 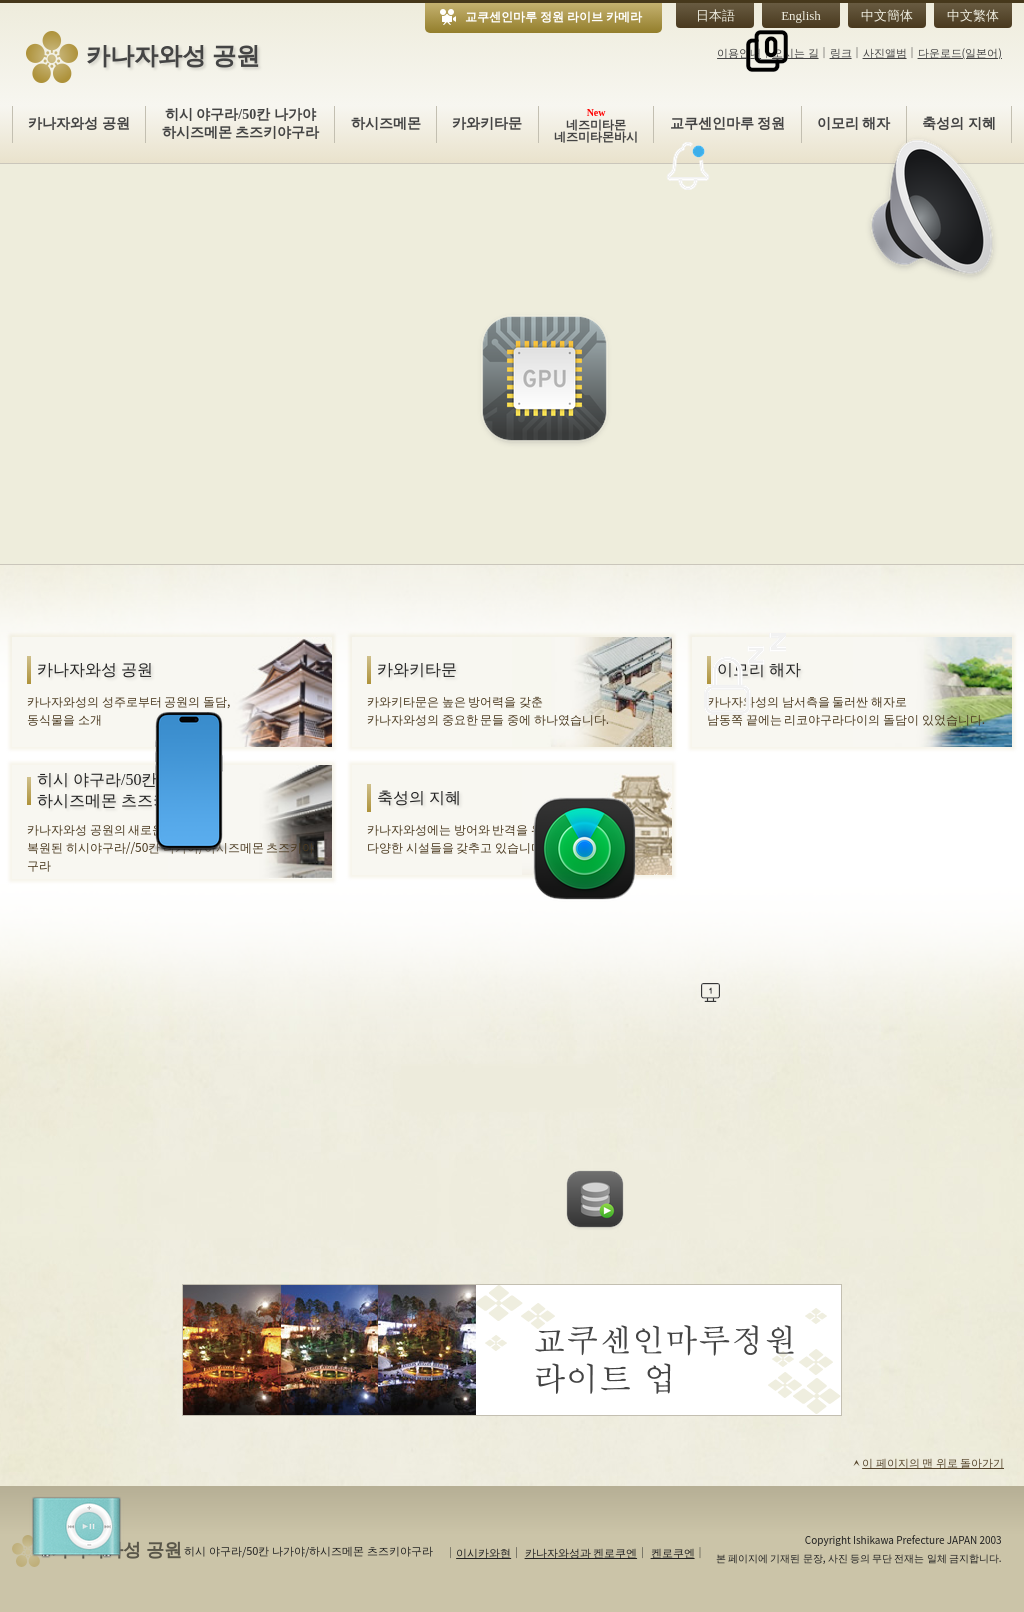 What do you see at coordinates (767, 51) in the screenshot?
I see `indicates zero items in a collection or stack` at bounding box center [767, 51].